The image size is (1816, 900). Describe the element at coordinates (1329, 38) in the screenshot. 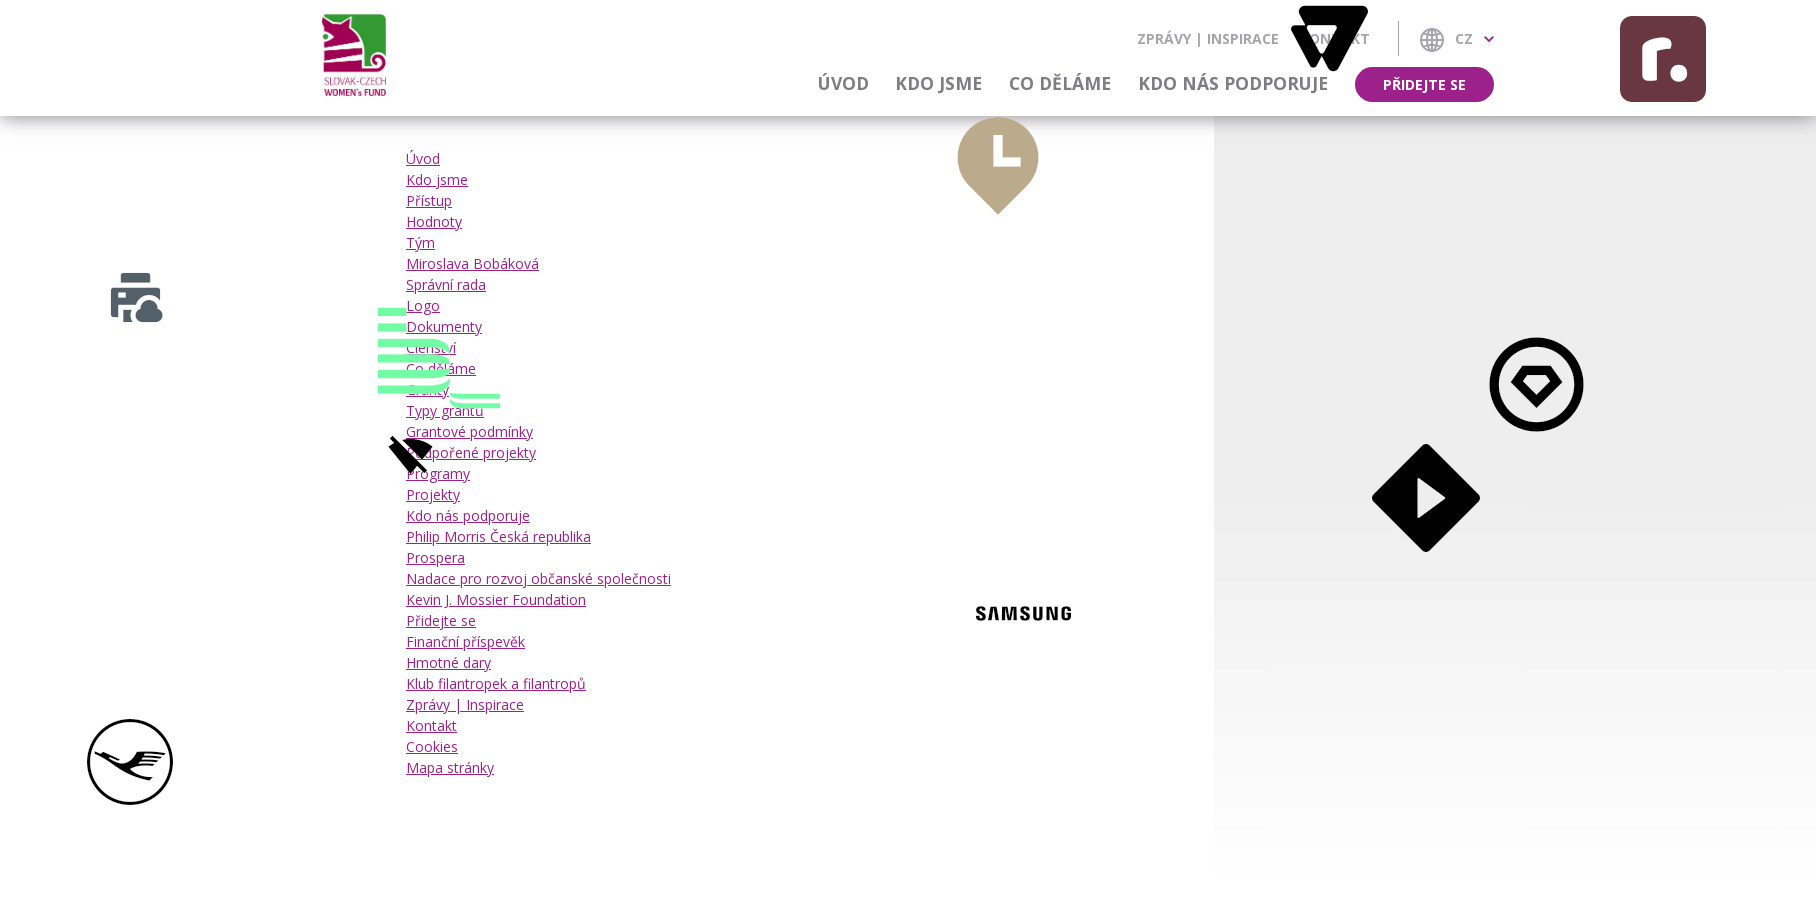

I see `visit the VTEX website or platform` at that location.